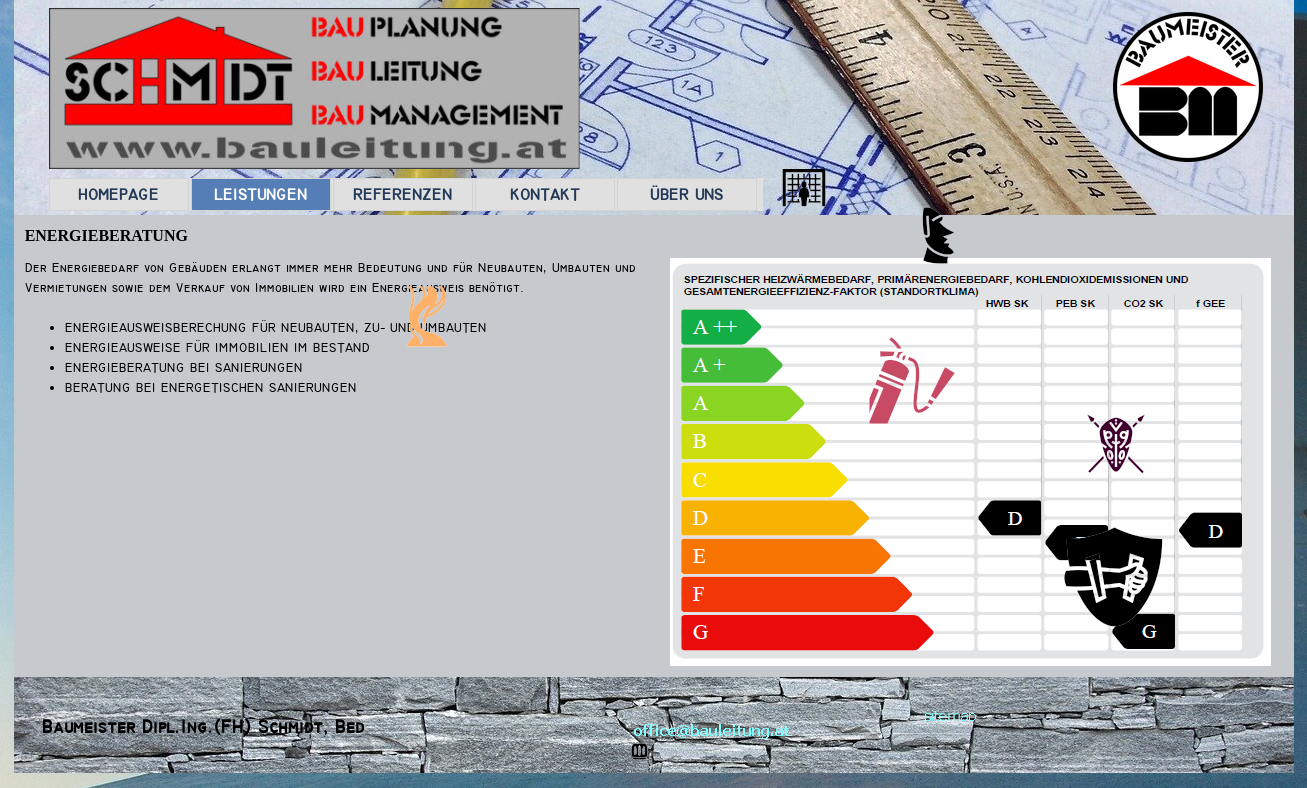 Image resolution: width=1307 pixels, height=788 pixels. I want to click on indicates a magic or mystical item in inventory, so click(424, 316).